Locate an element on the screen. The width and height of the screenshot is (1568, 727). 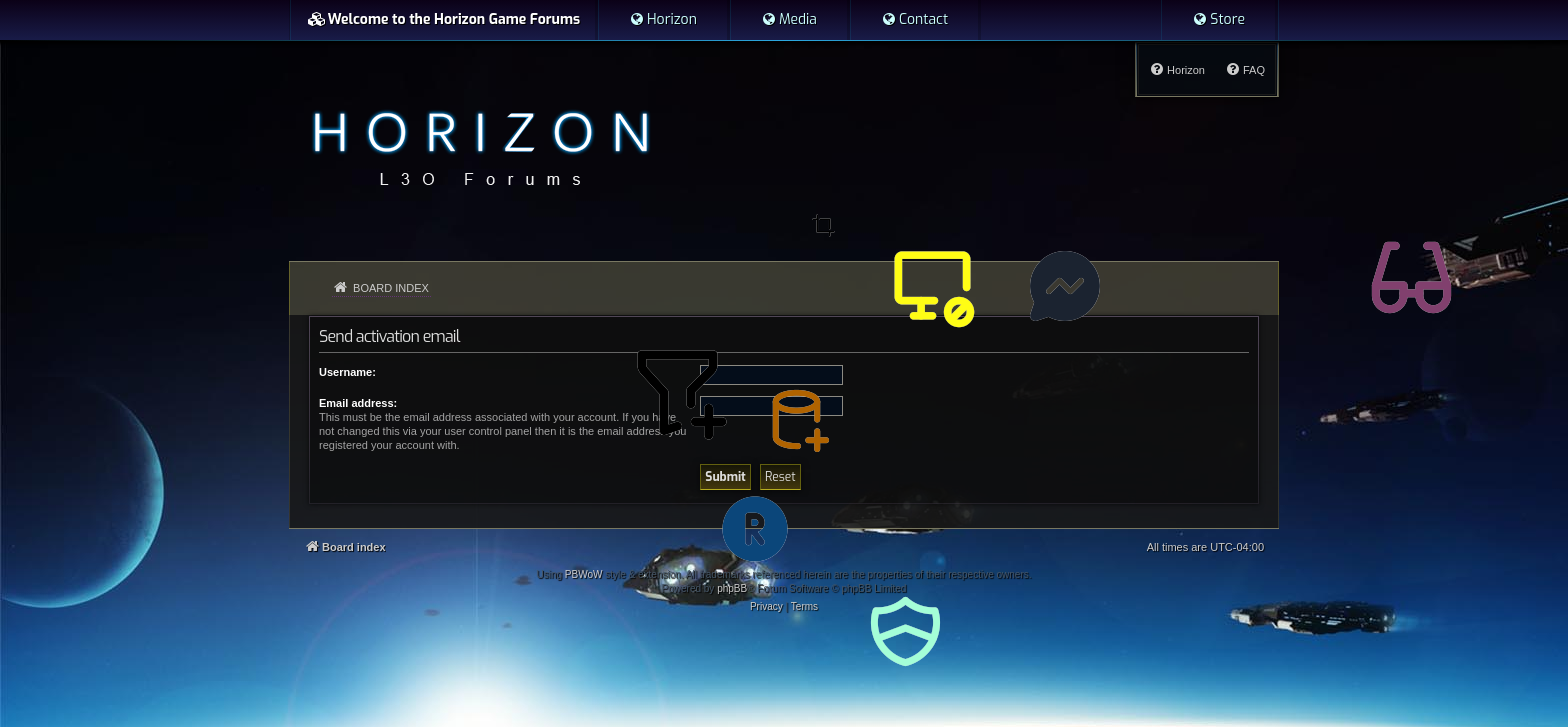
indicates a registered trademark symbol is located at coordinates (755, 529).